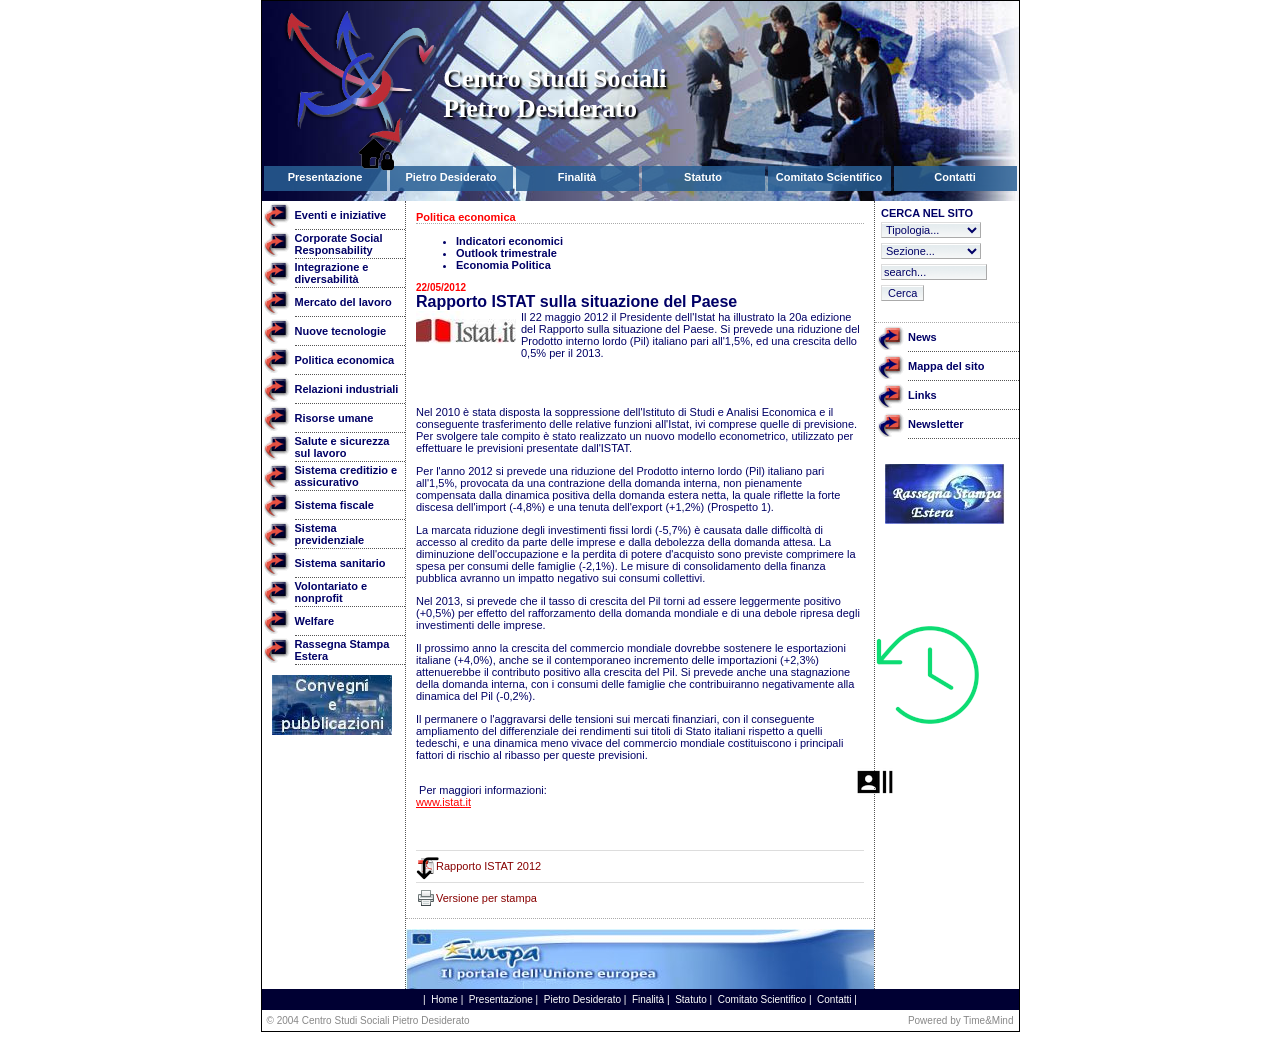  I want to click on home security settings, so click(375, 153).